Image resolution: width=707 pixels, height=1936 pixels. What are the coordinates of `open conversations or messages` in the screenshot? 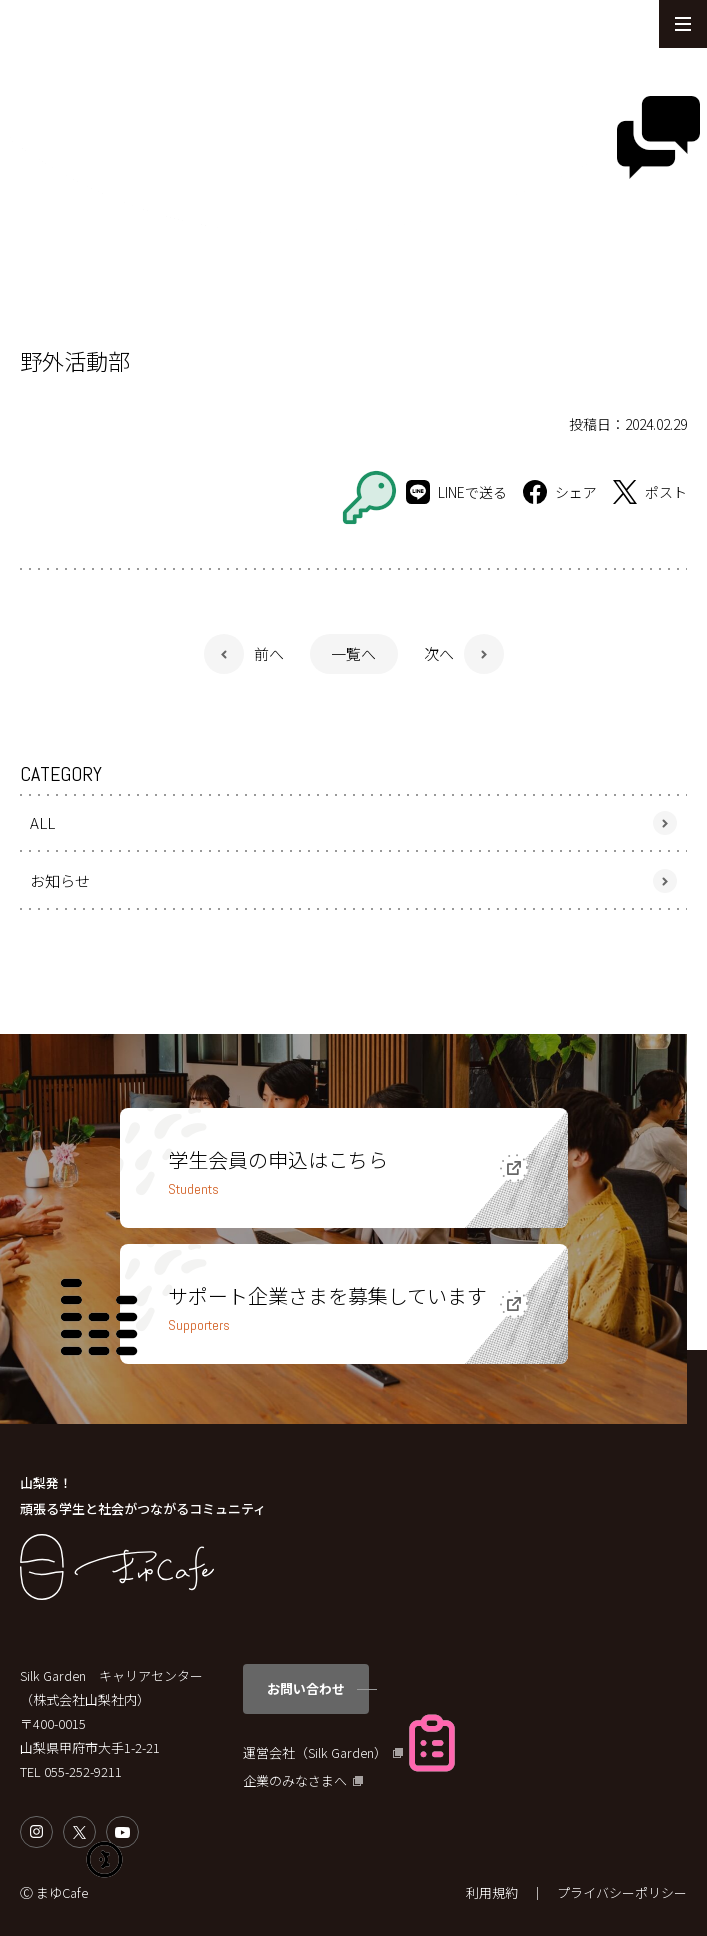 It's located at (658, 137).